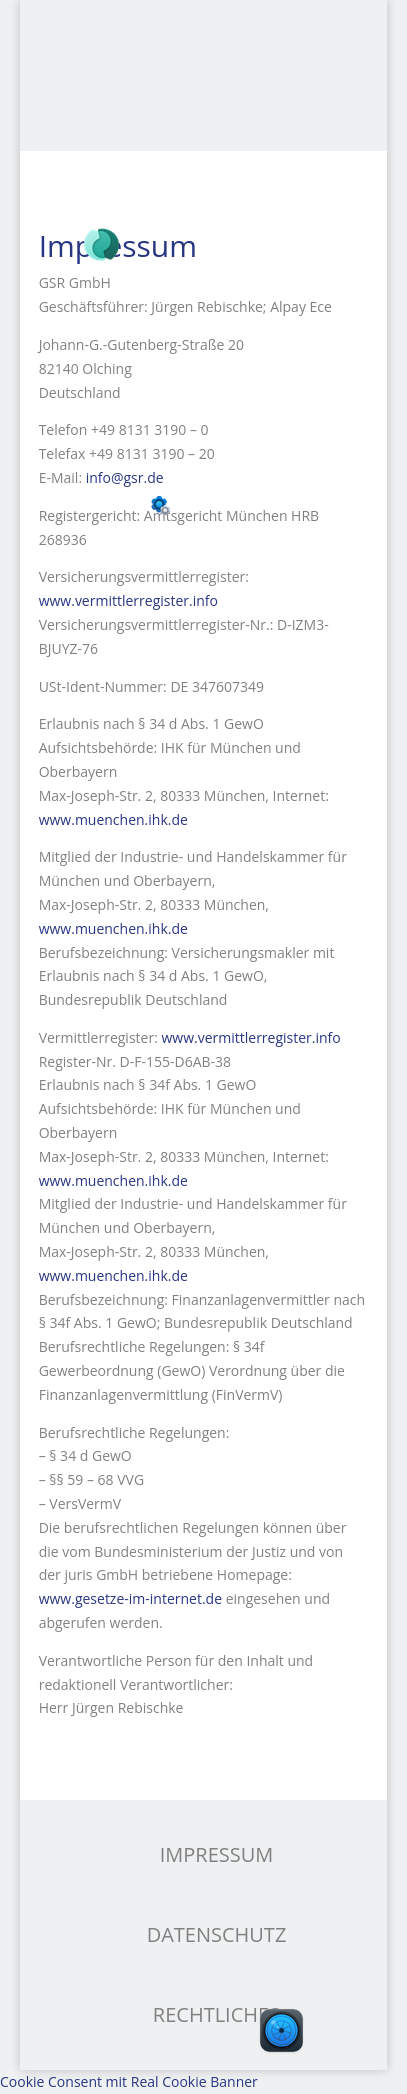  Describe the element at coordinates (101, 244) in the screenshot. I see `open voice assistant app` at that location.